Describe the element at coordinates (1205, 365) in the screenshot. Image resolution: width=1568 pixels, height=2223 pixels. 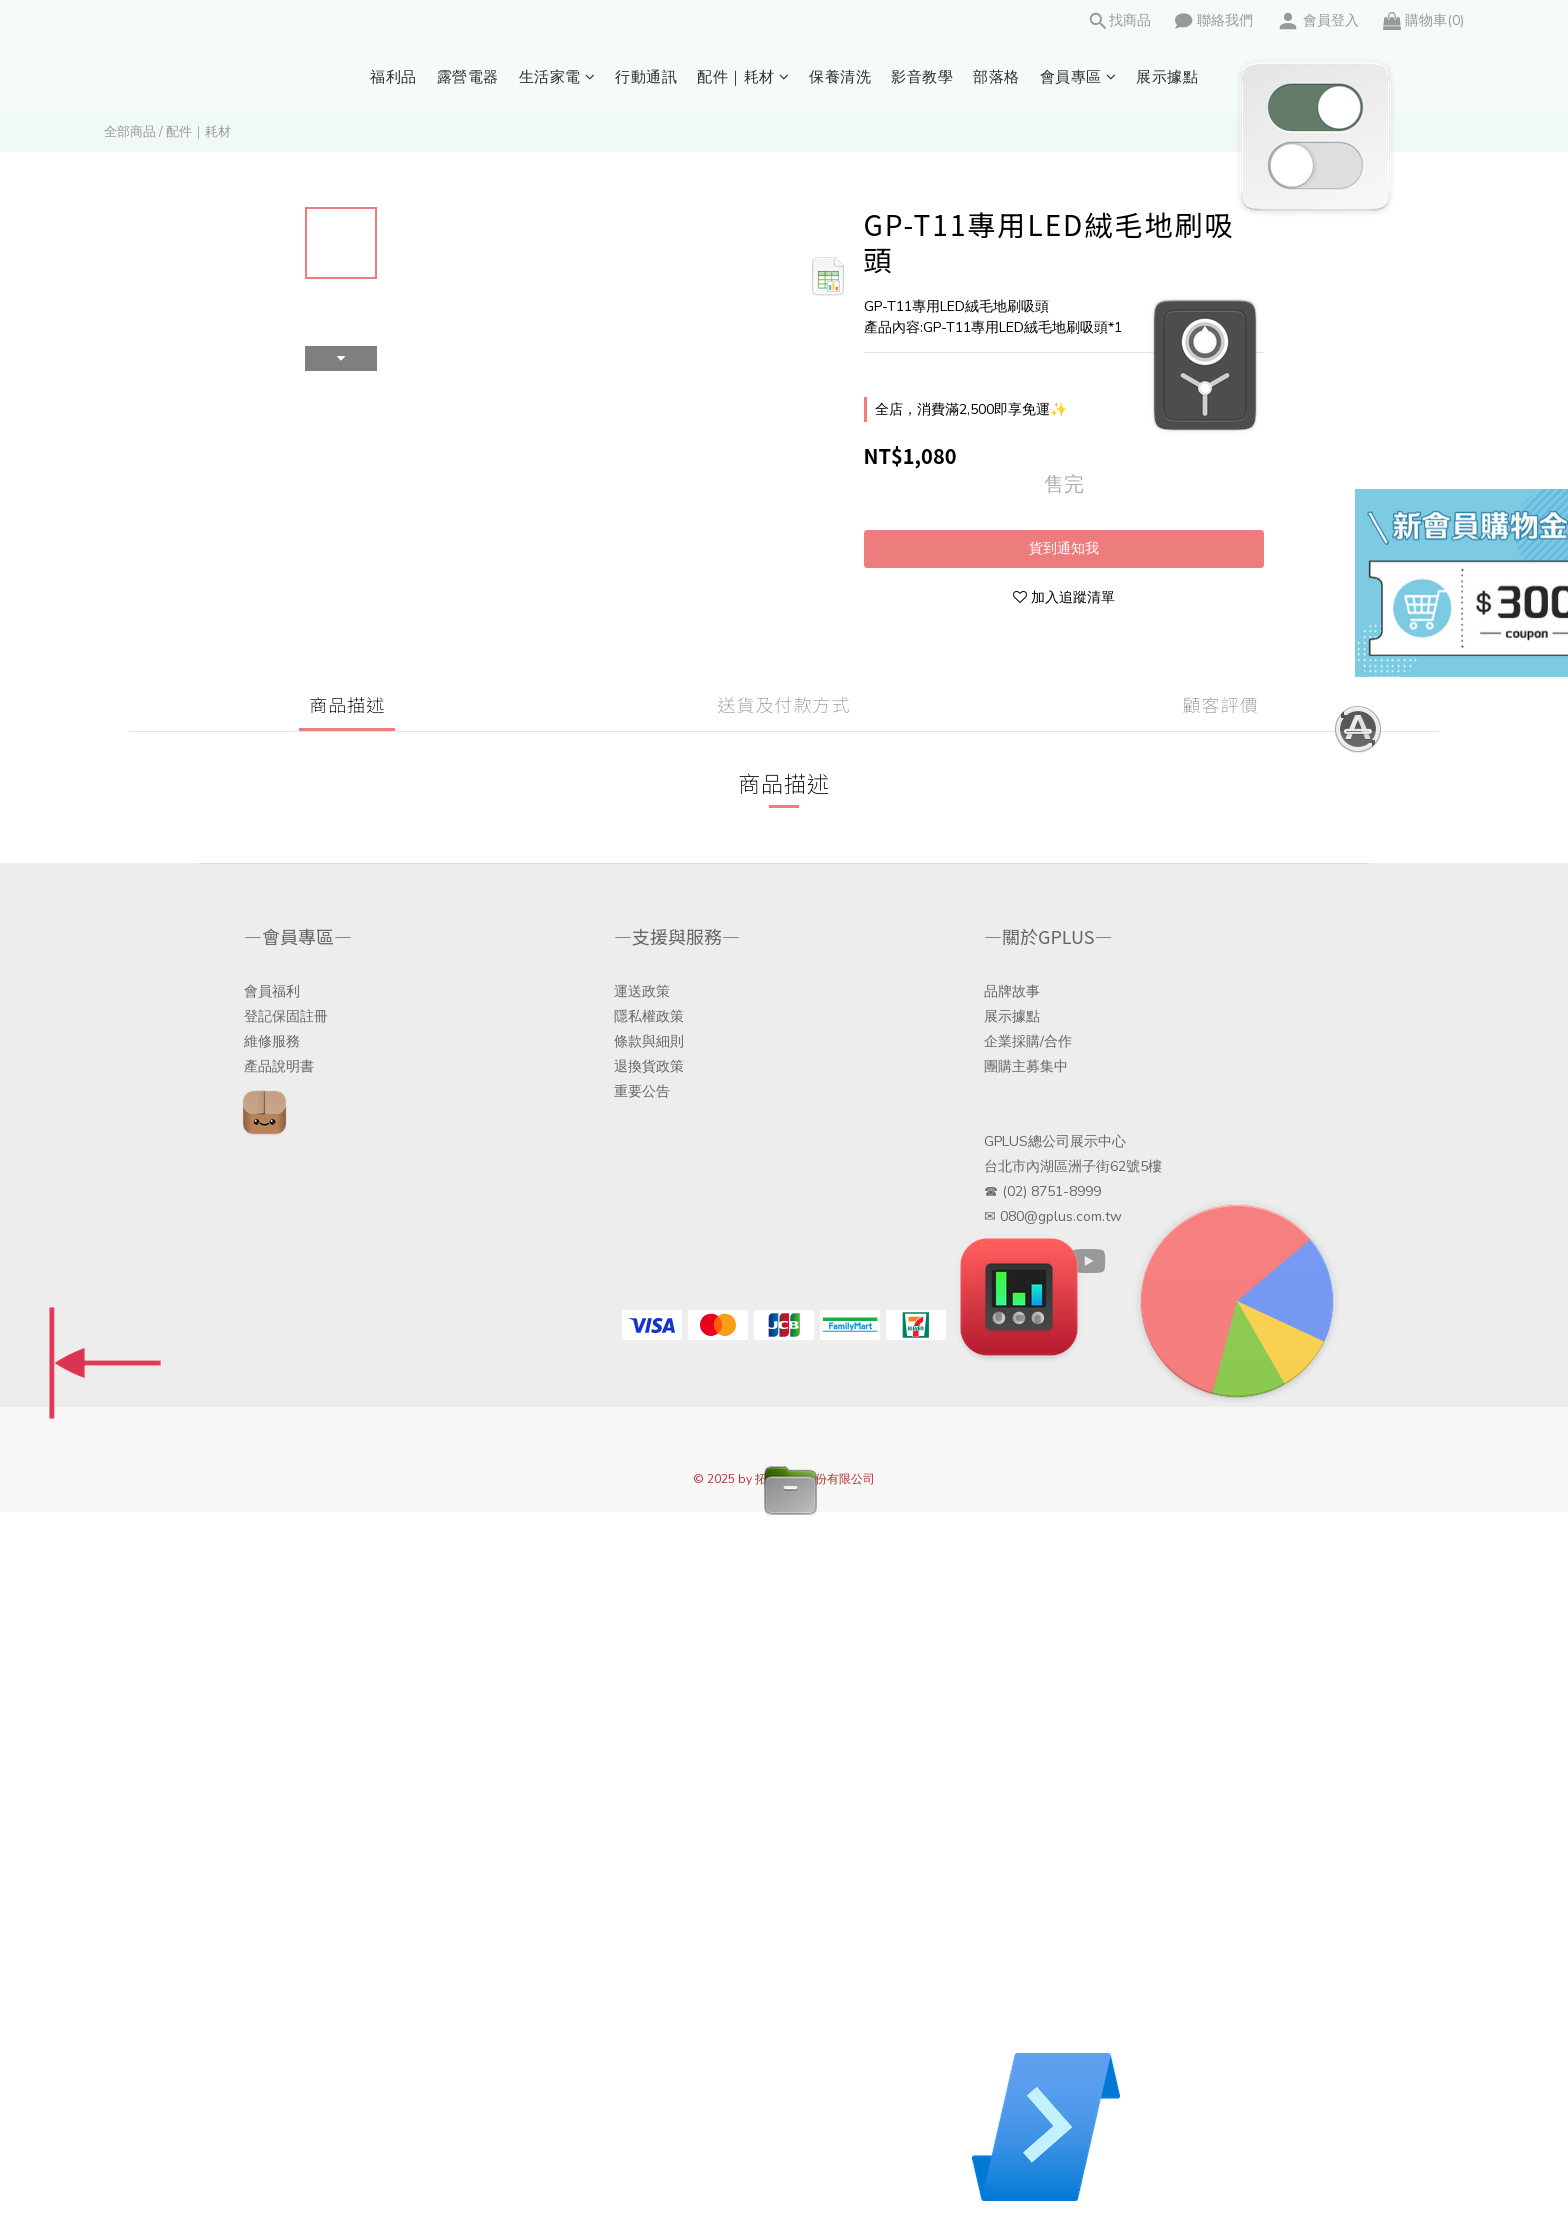
I see `open déjà dup backup utility` at that location.